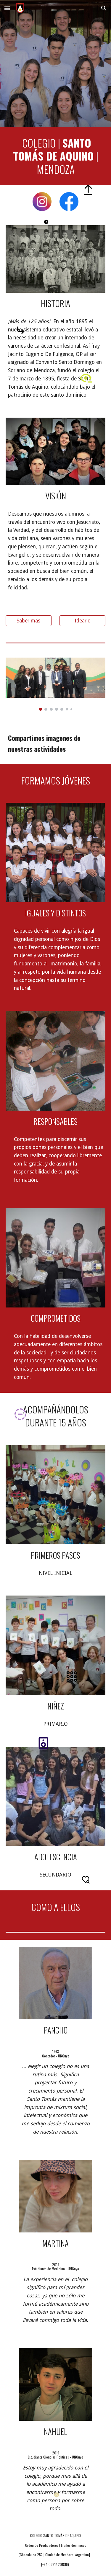 This screenshot has height=2576, width=111. Describe the element at coordinates (88, 190) in the screenshot. I see `upload a file or document` at that location.